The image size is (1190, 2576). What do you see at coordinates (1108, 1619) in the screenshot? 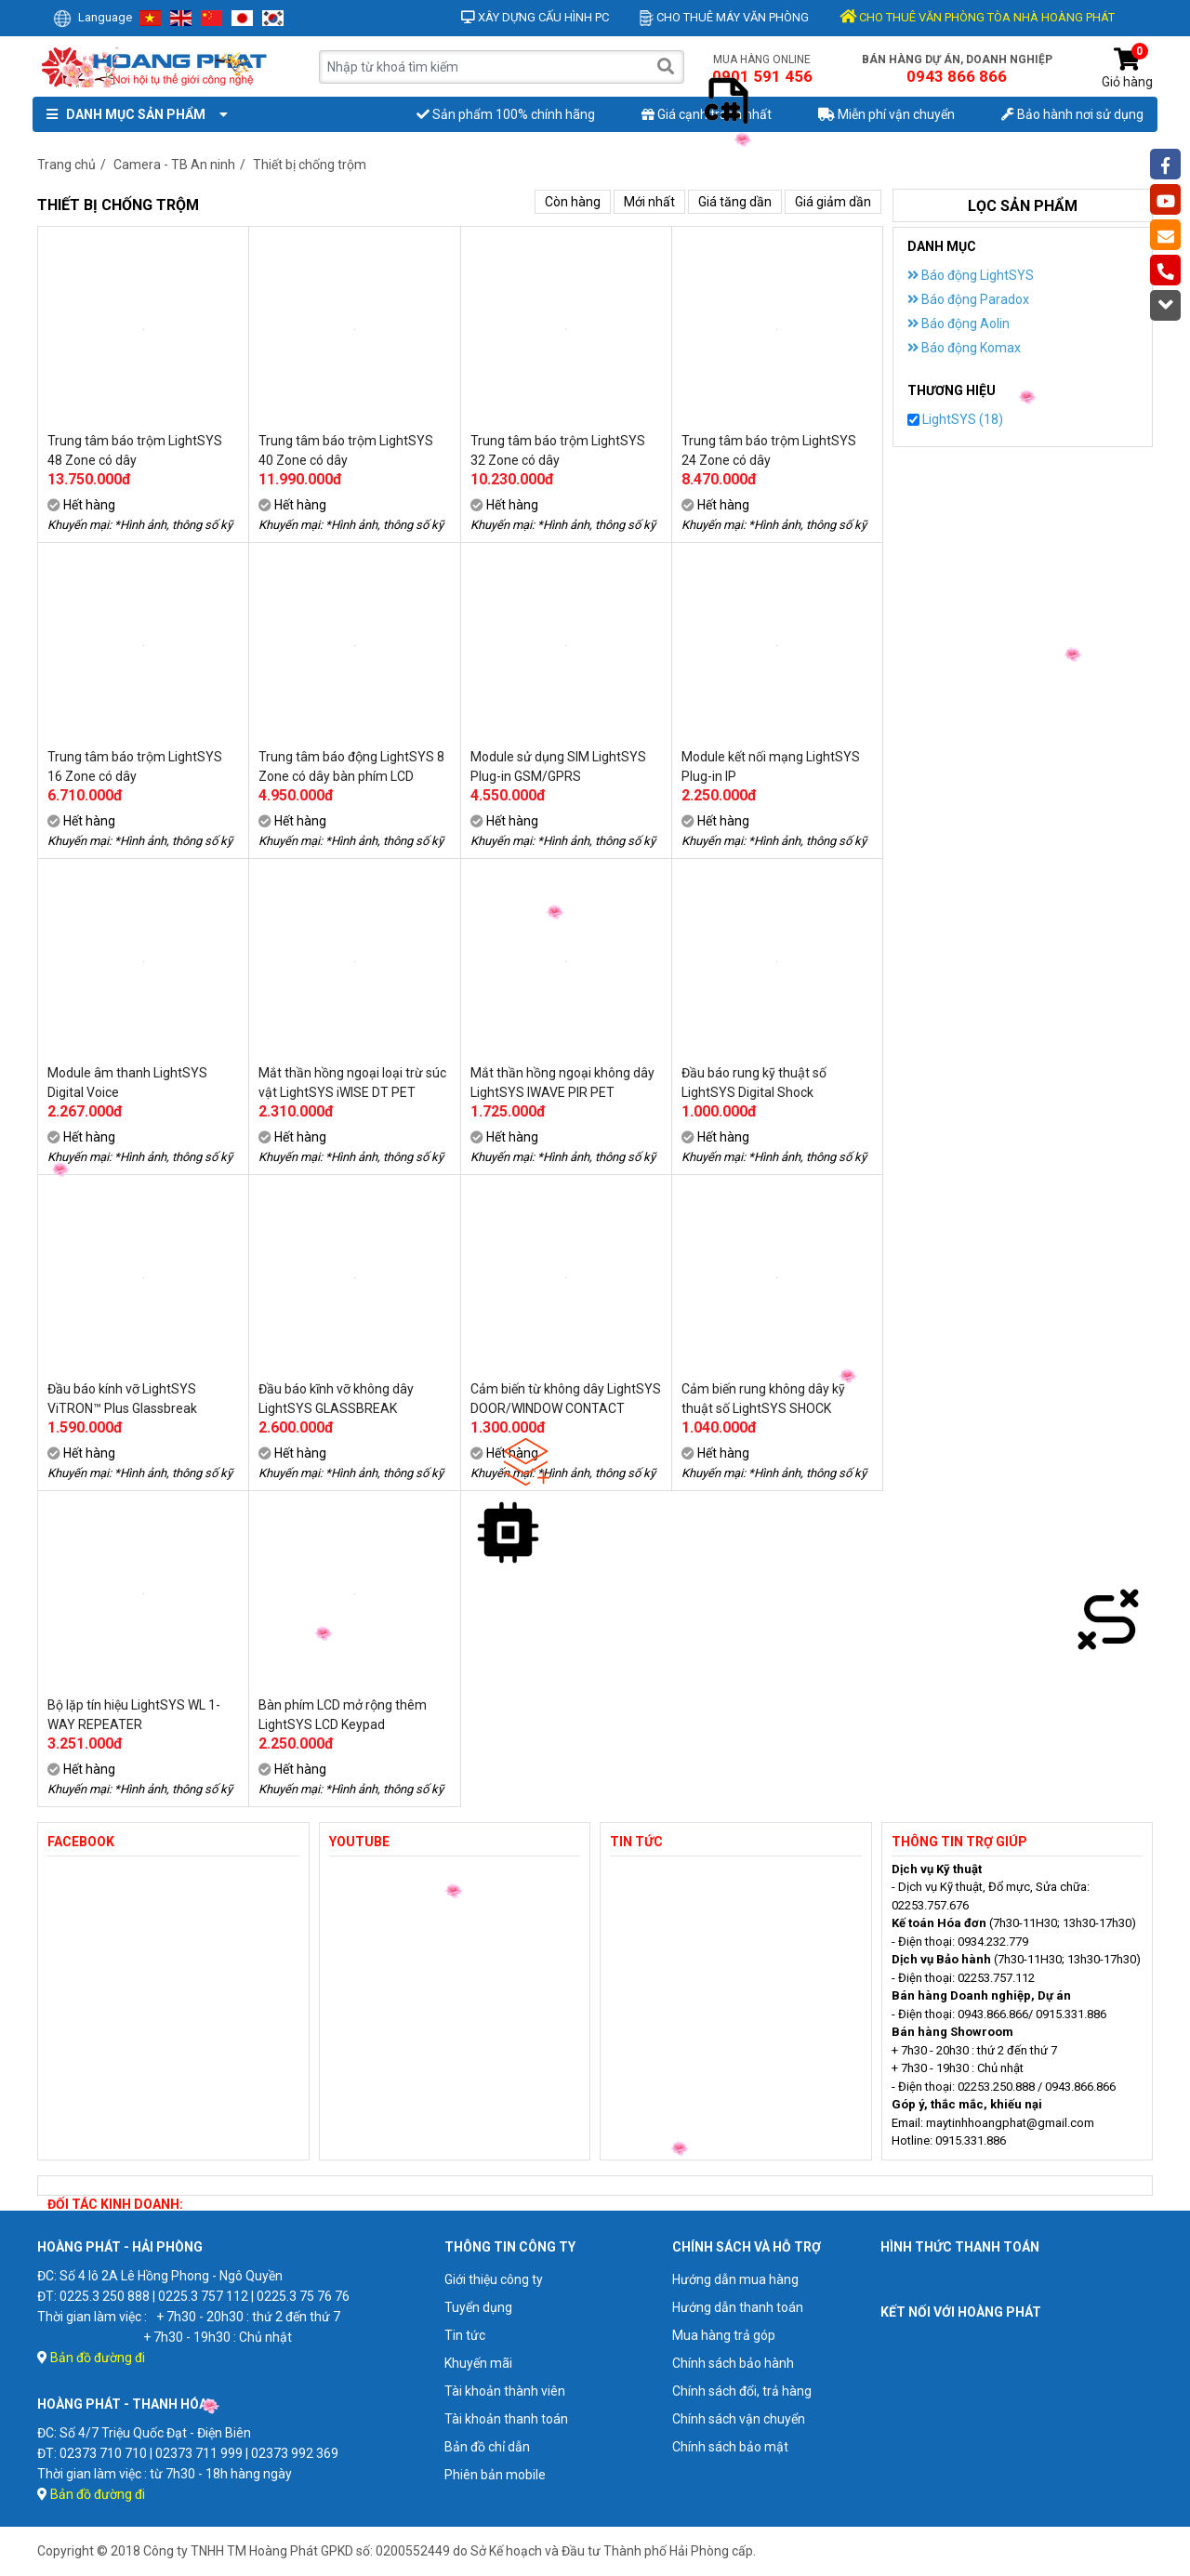
I see `cancel or remove a route` at bounding box center [1108, 1619].